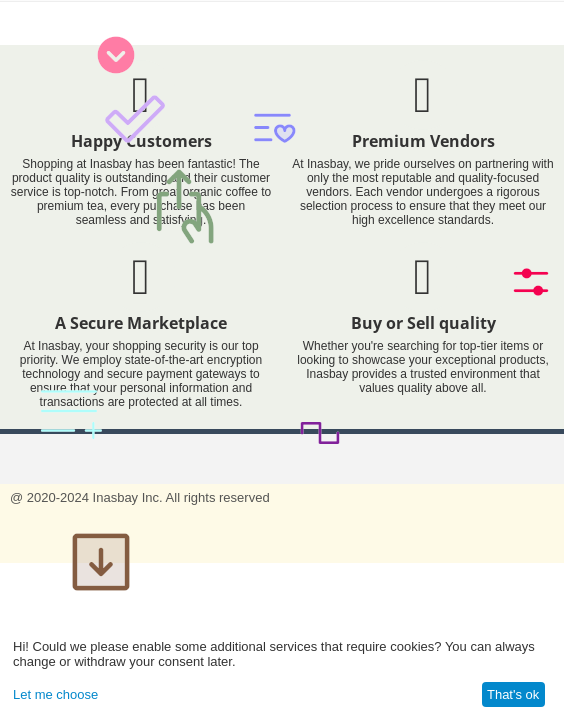 This screenshot has height=720, width=564. Describe the element at coordinates (181, 206) in the screenshot. I see `deposit or add funds to account` at that location.